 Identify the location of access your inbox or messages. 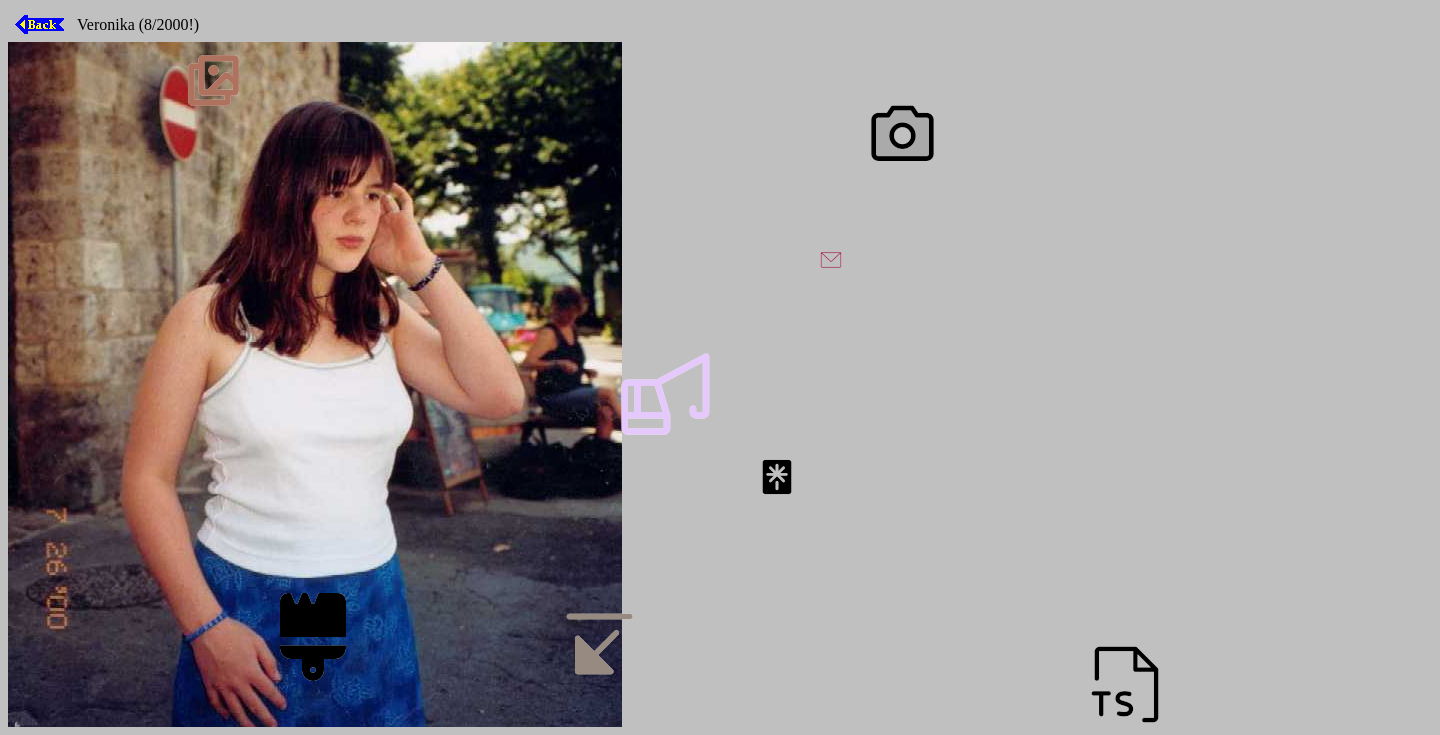
(831, 260).